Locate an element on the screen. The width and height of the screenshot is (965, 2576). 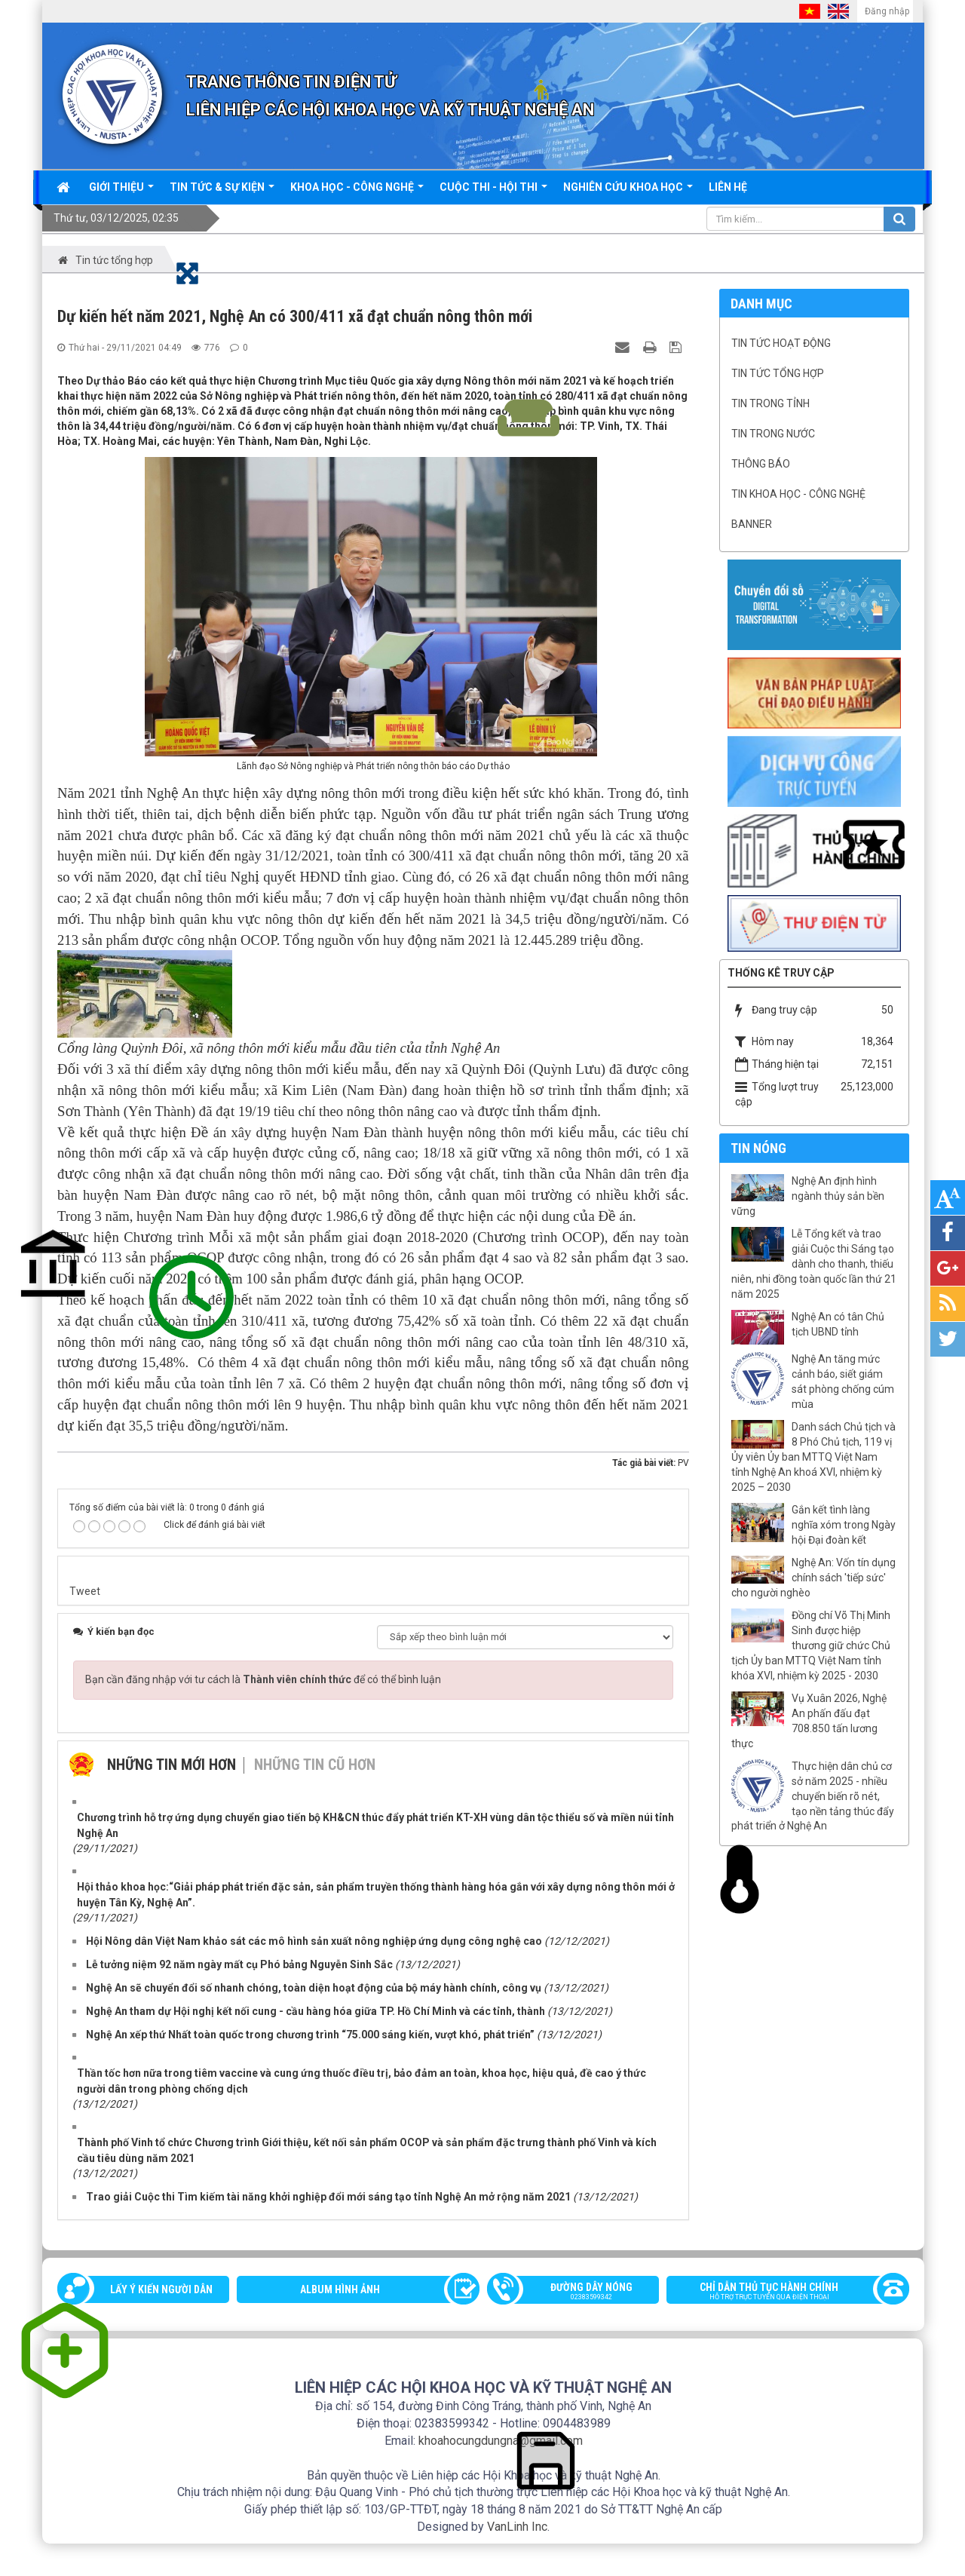
maximize window to full screen is located at coordinates (187, 273).